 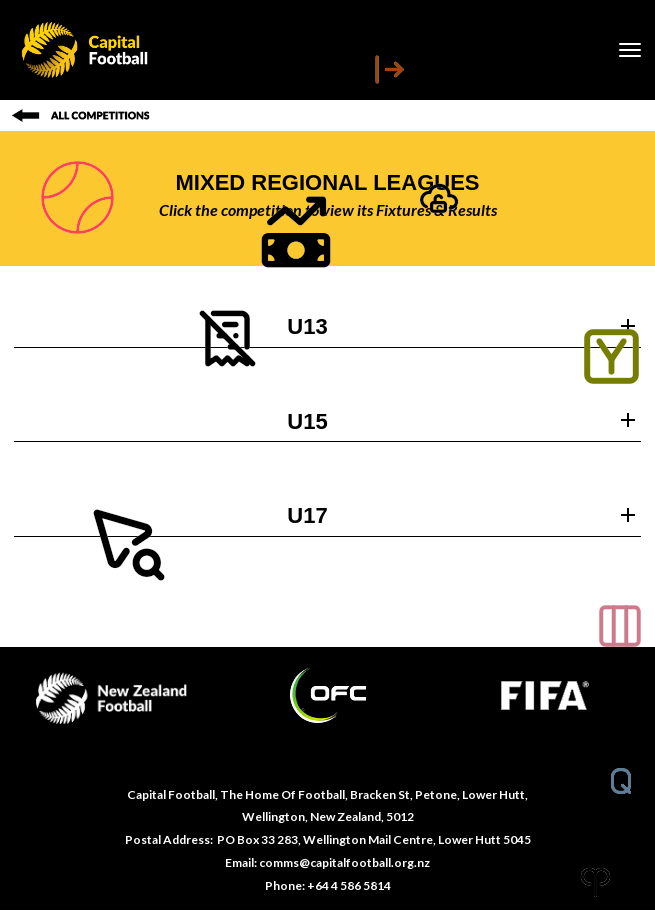 I want to click on switch to three-column layout, so click(x=620, y=626).